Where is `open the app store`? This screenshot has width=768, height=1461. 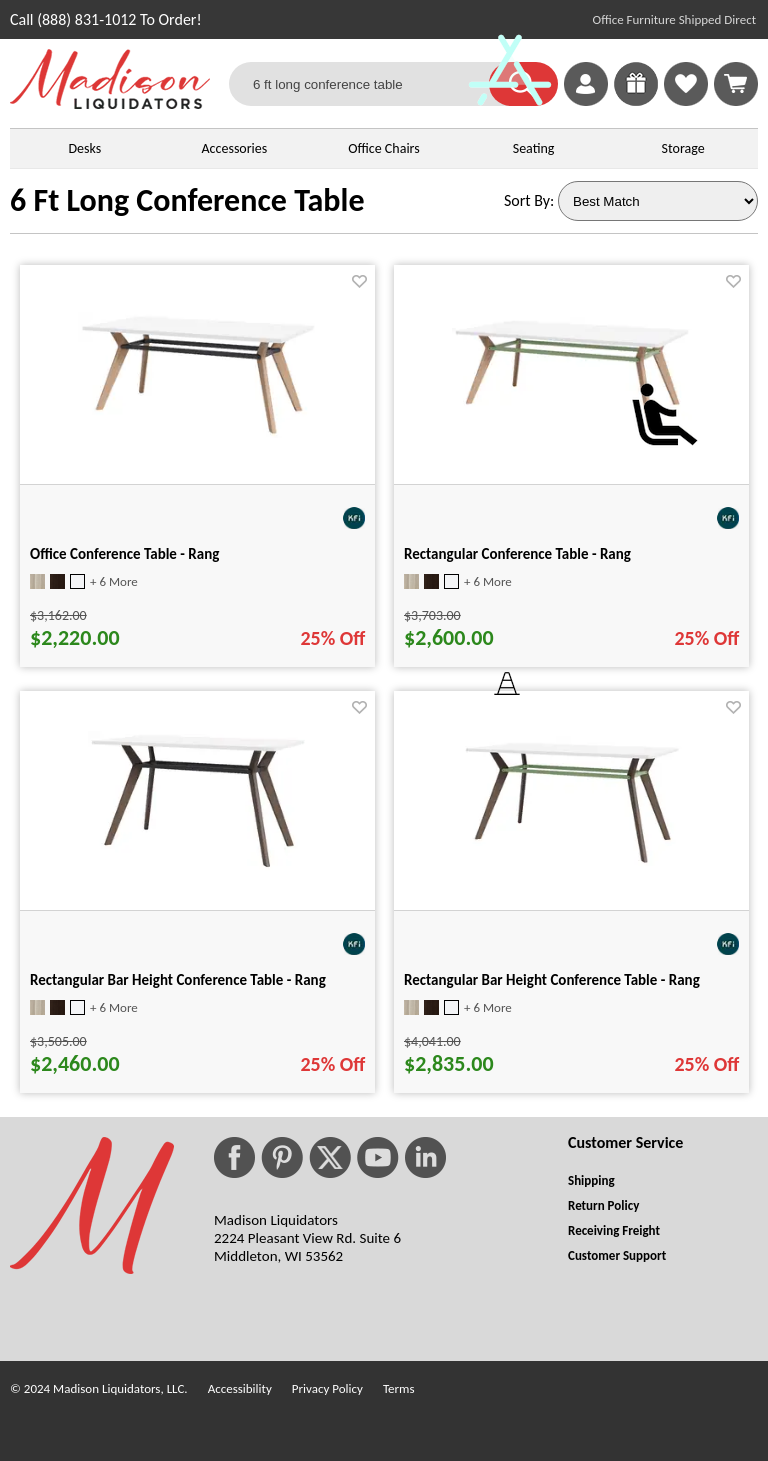
open the app store is located at coordinates (510, 73).